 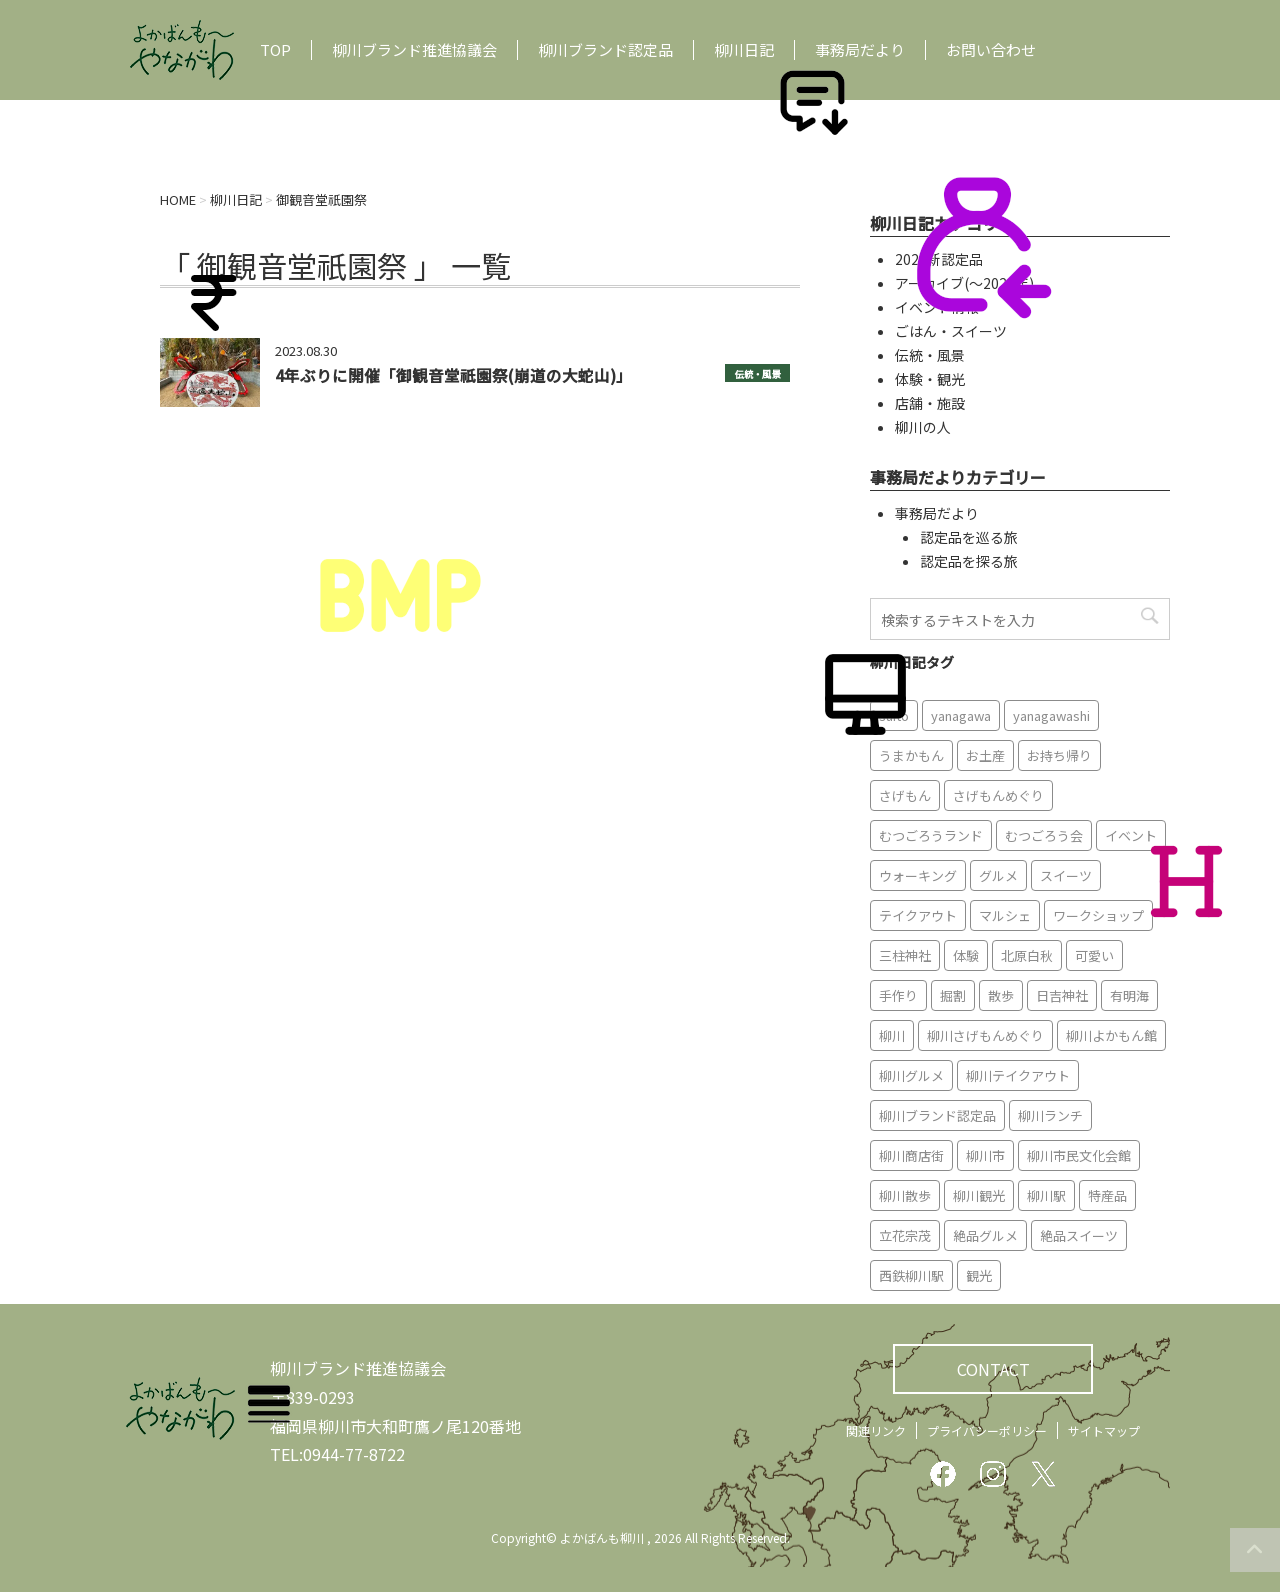 What do you see at coordinates (400, 595) in the screenshot?
I see `indicates a BMP image file format` at bounding box center [400, 595].